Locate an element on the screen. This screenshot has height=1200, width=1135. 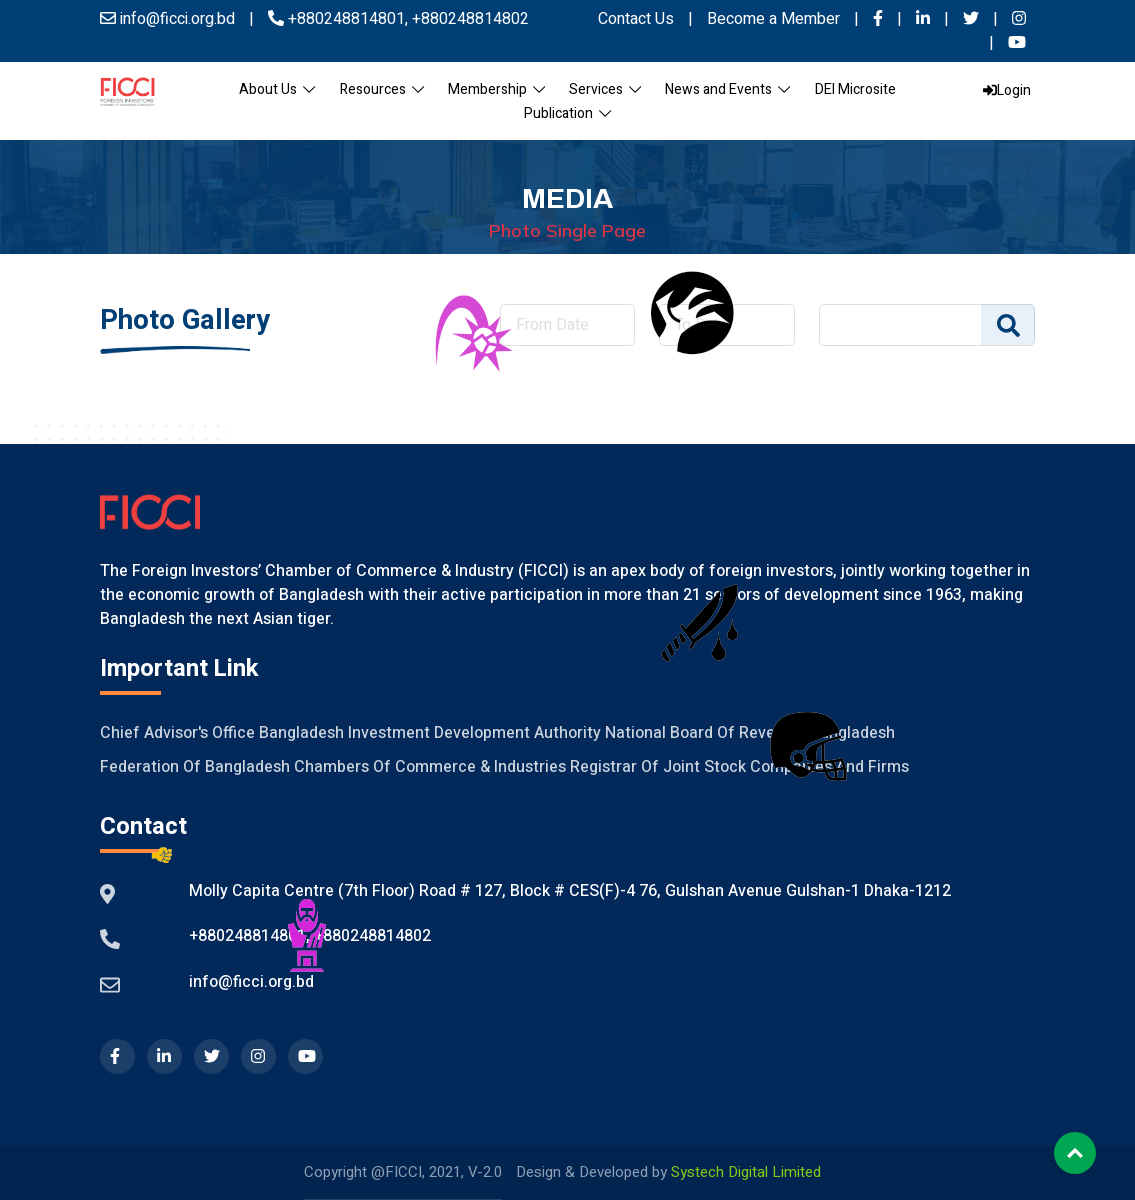
werewolf or lycanthropy status effect indicator is located at coordinates (692, 312).